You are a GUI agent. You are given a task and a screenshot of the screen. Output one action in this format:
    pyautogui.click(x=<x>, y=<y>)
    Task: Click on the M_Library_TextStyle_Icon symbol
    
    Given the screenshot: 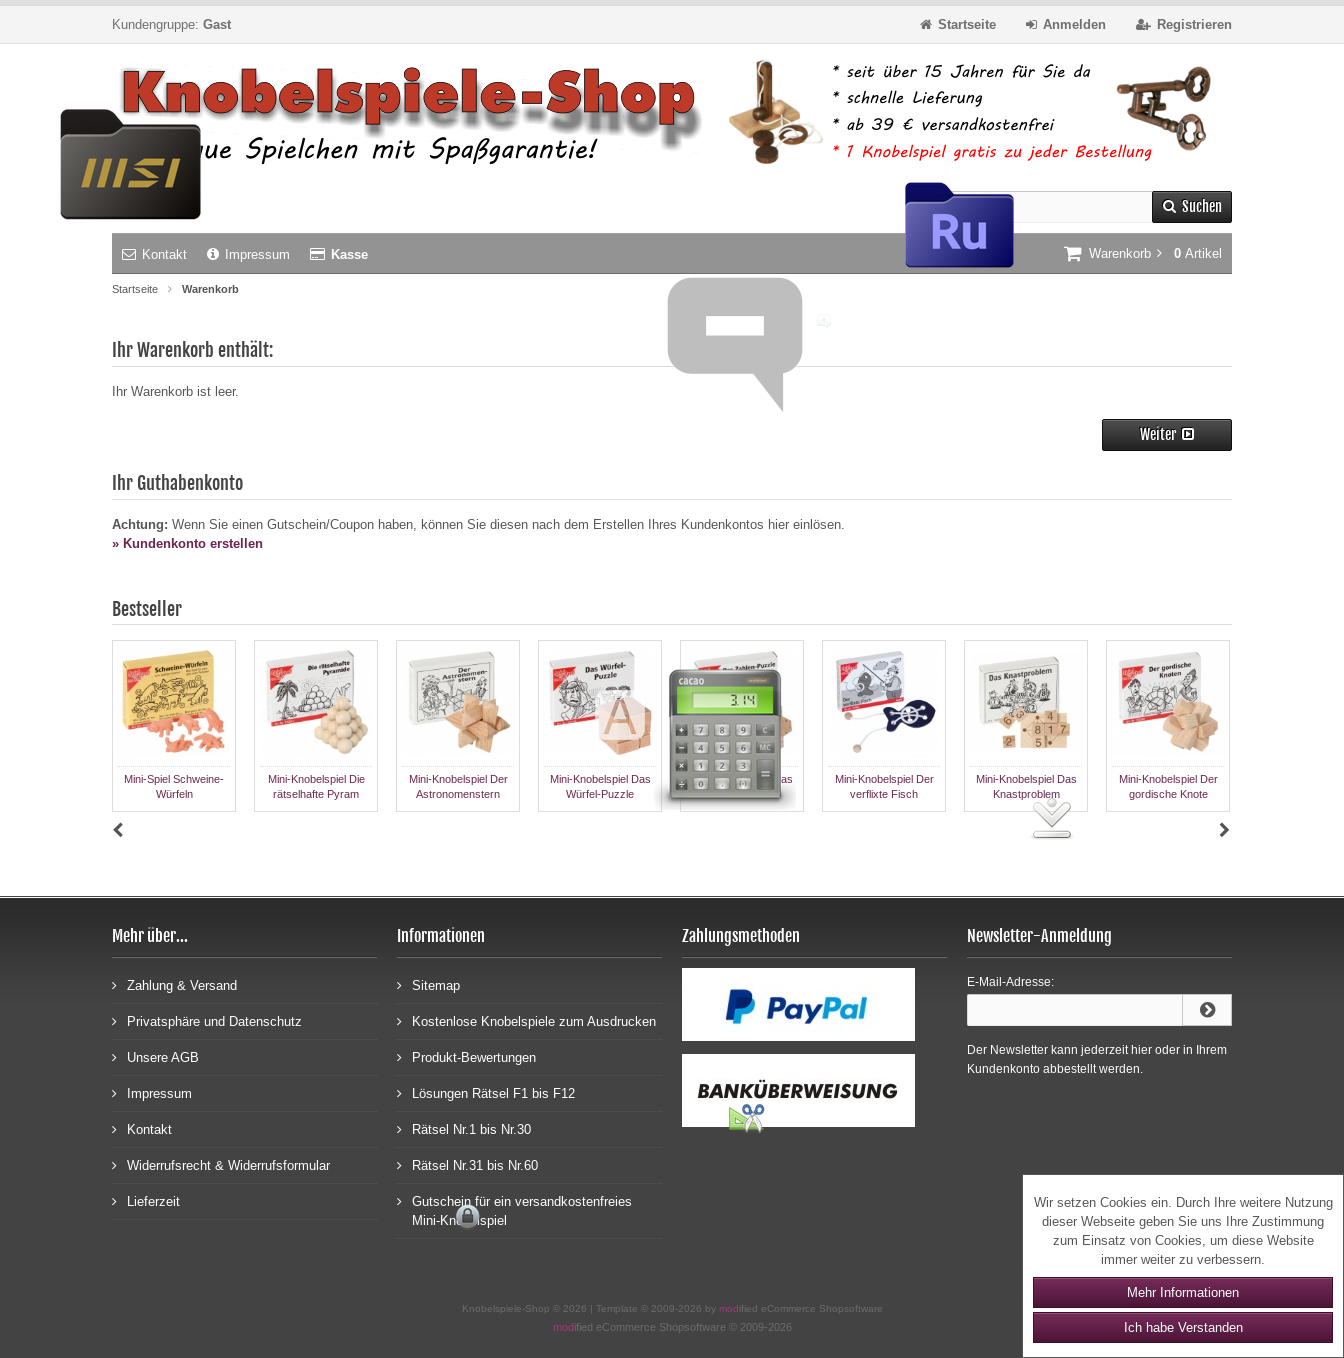 What is the action you would take?
    pyautogui.click(x=620, y=715)
    